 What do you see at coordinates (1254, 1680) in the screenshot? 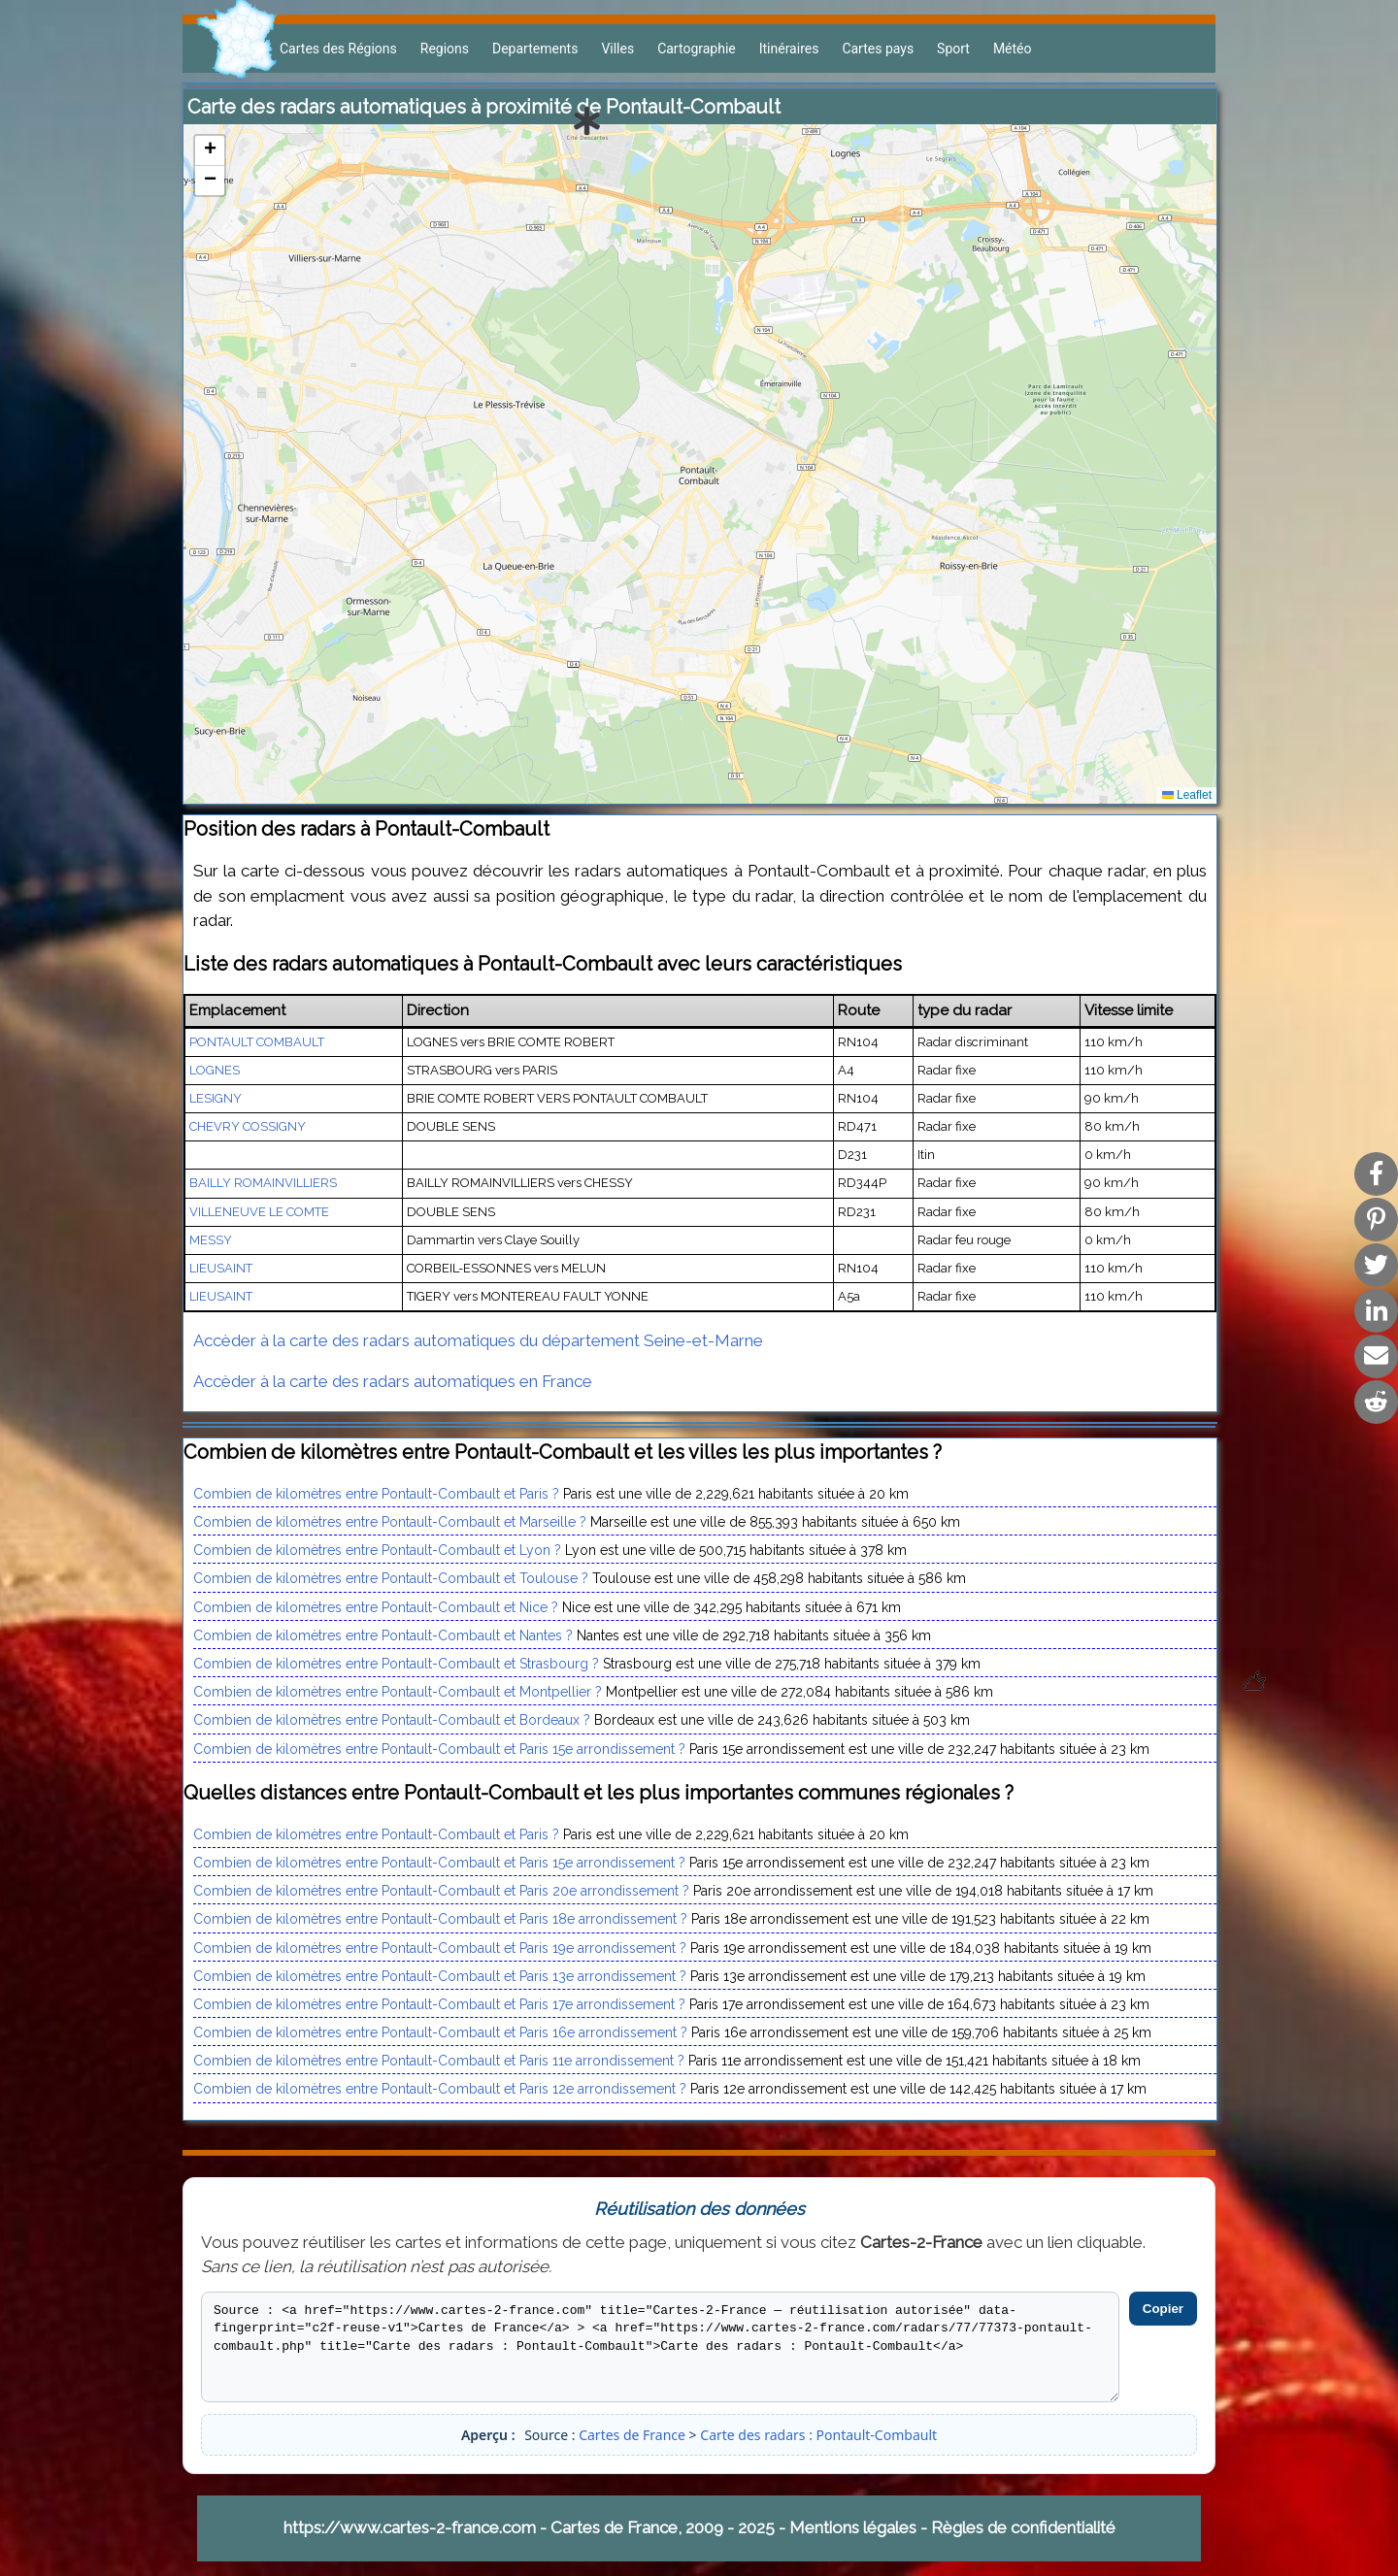
I see `indicates cloudy night weather conditions` at bounding box center [1254, 1680].